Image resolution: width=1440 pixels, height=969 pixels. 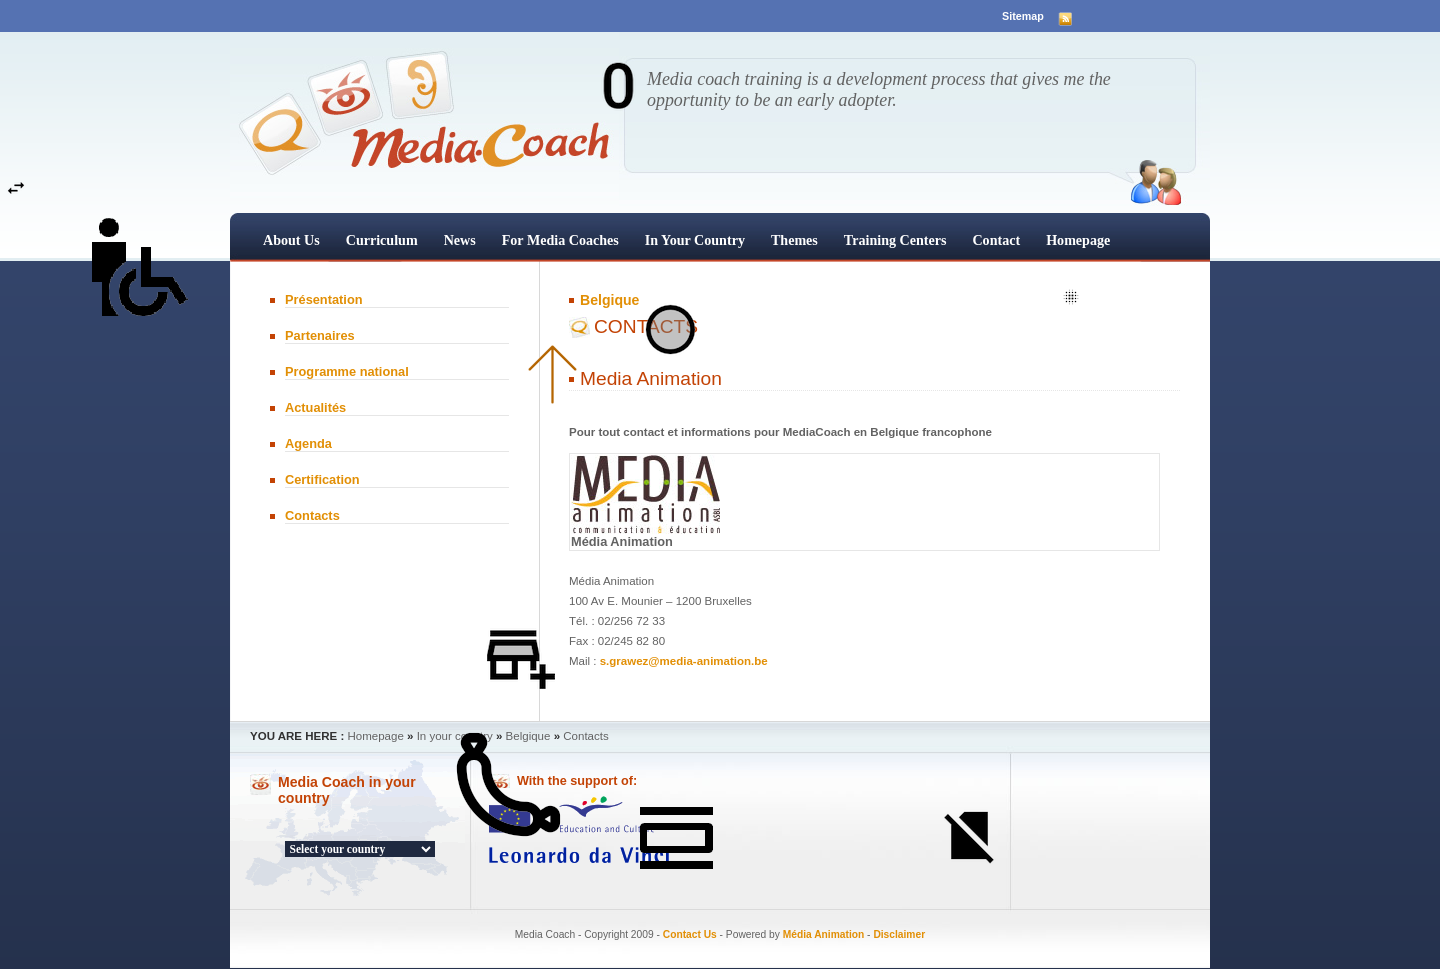 What do you see at coordinates (670, 329) in the screenshot?
I see `indicates a filled or selected state` at bounding box center [670, 329].